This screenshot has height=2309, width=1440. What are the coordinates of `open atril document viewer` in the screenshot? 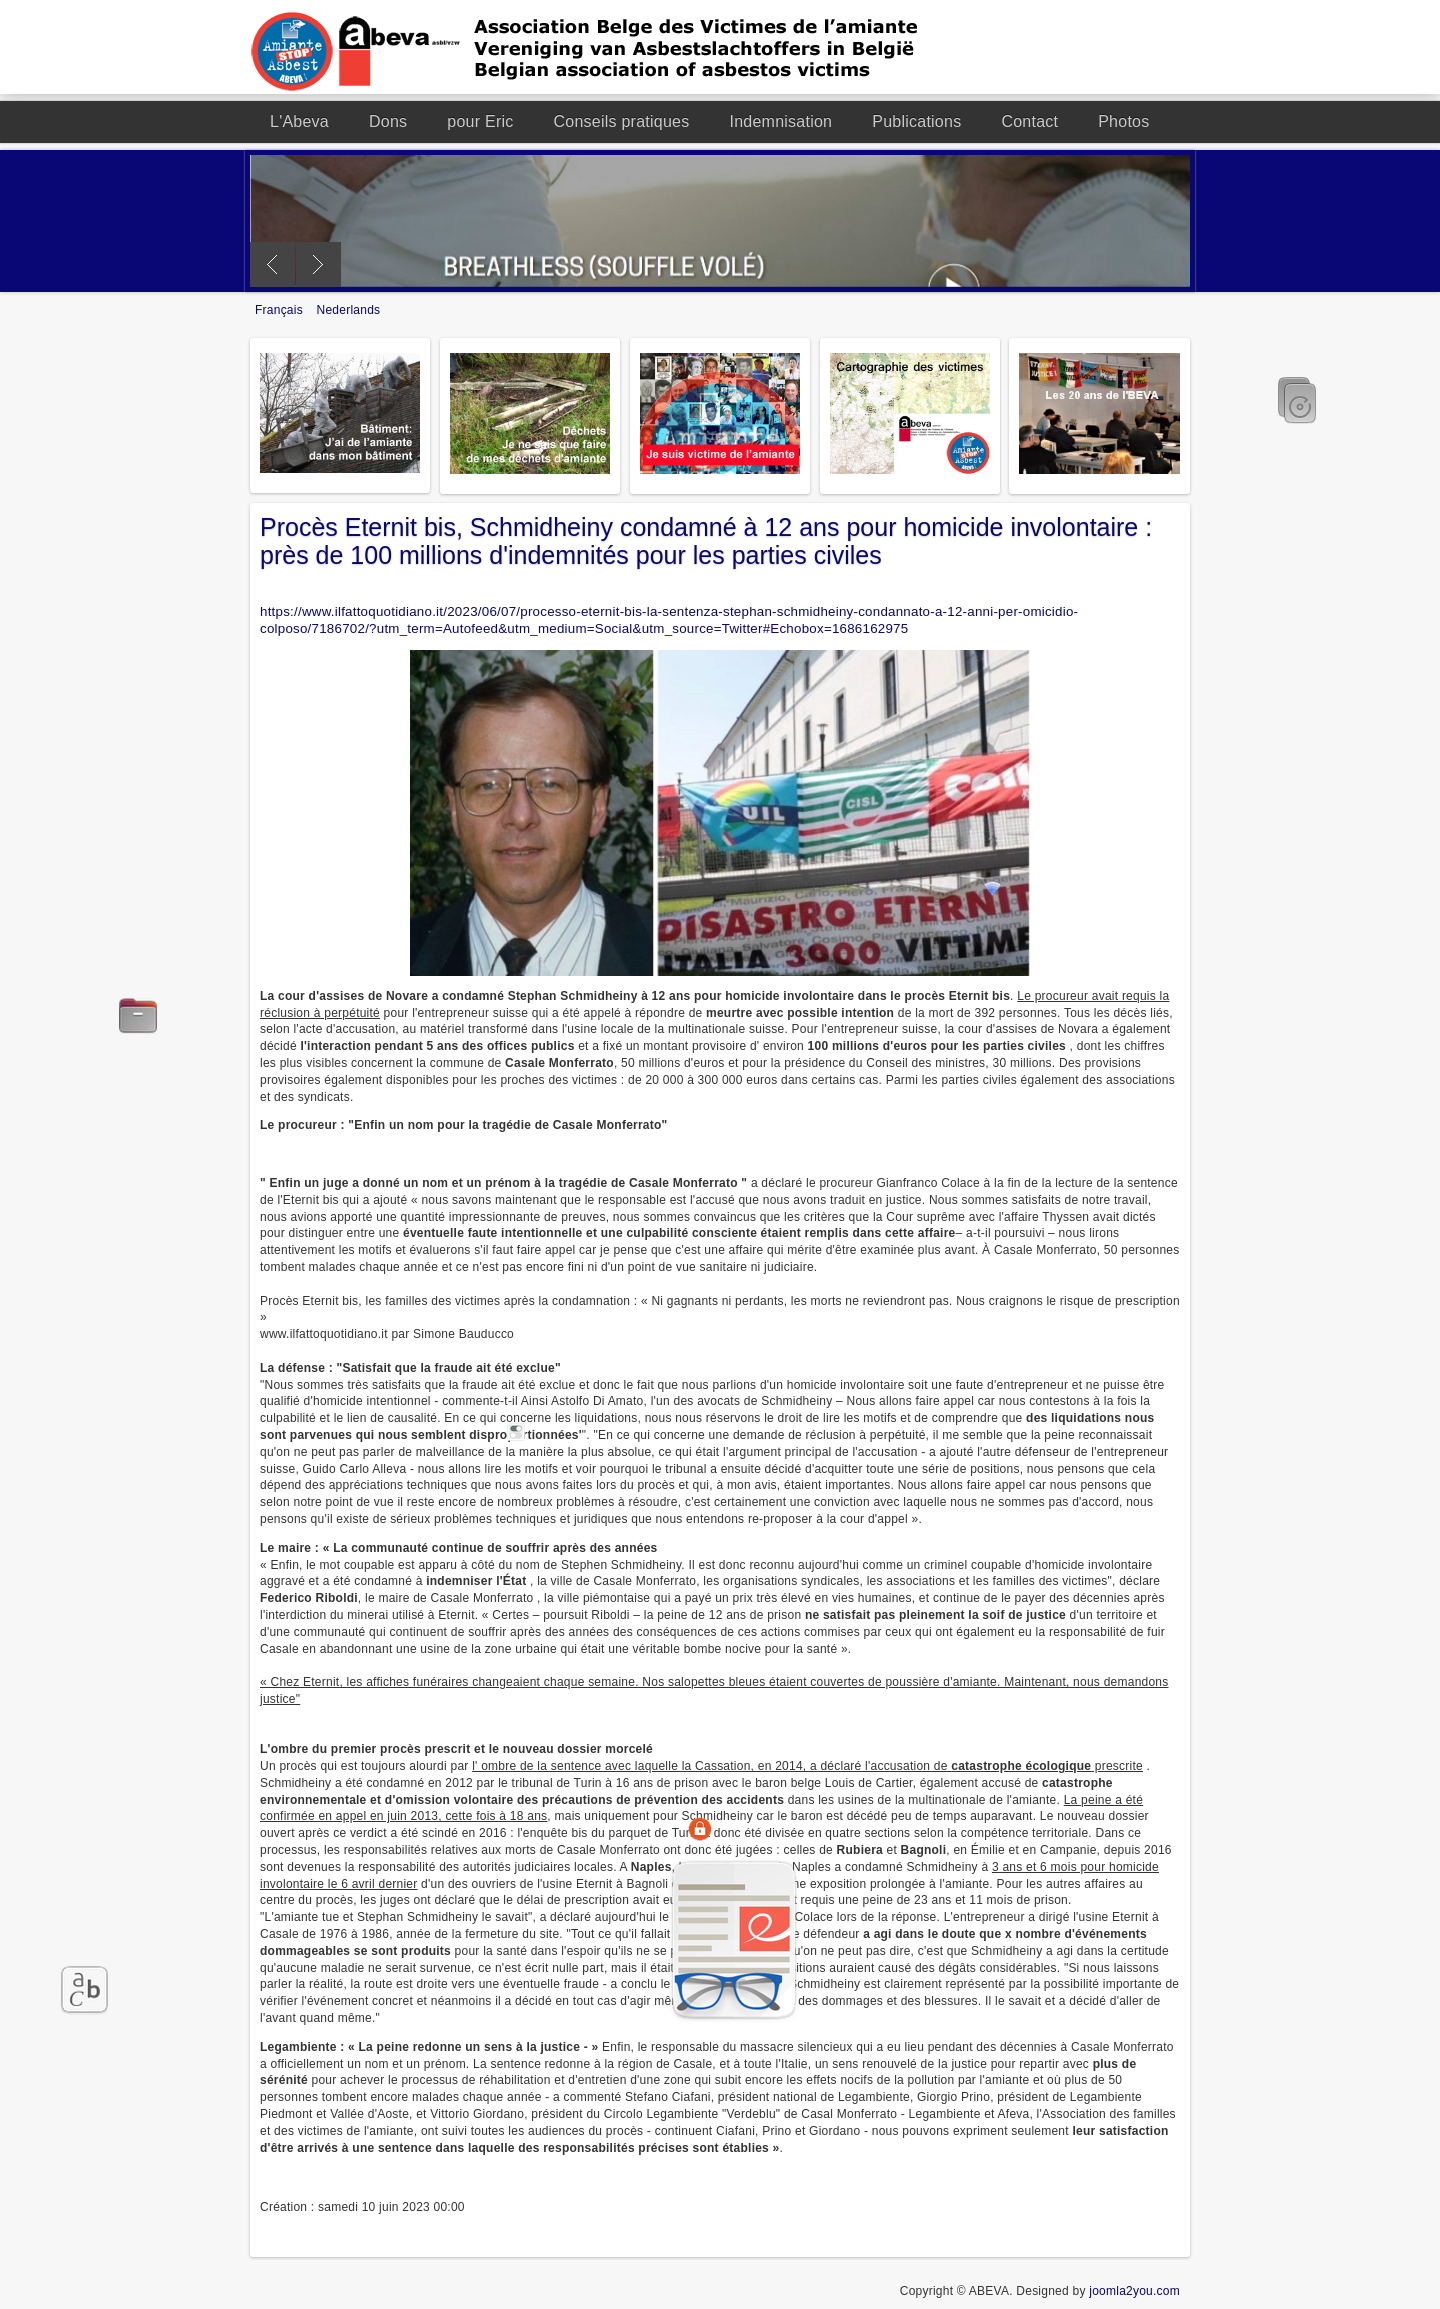 It's located at (734, 1940).